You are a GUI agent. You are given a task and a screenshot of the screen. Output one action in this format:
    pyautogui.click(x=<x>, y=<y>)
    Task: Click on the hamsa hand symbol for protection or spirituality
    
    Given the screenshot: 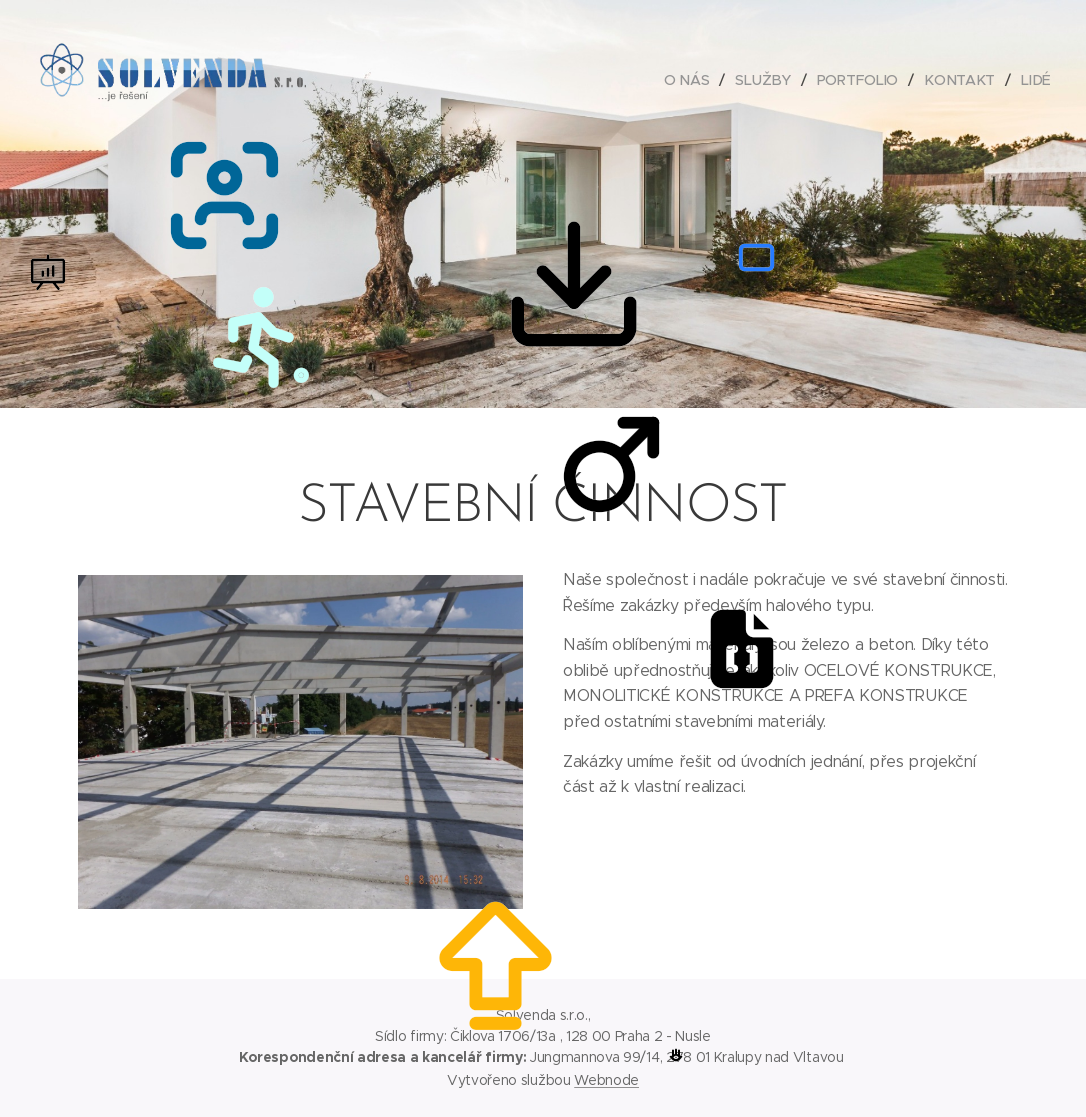 What is the action you would take?
    pyautogui.click(x=676, y=1055)
    